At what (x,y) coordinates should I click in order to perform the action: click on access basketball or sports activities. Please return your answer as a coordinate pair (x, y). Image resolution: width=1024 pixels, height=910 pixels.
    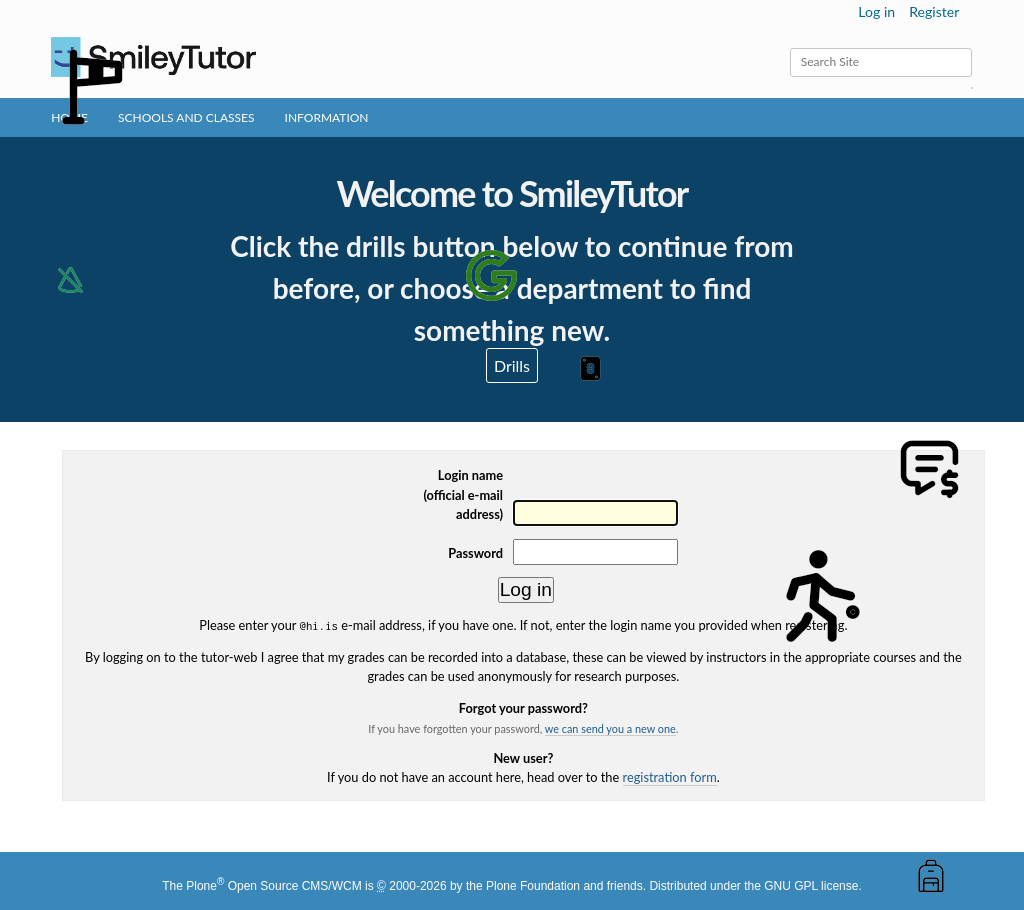
    Looking at the image, I should click on (823, 596).